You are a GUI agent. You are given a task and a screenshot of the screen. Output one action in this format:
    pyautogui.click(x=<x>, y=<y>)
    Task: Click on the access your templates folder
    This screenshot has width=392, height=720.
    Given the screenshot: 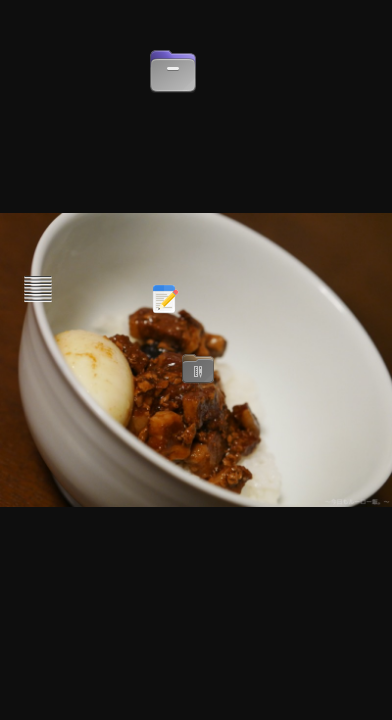 What is the action you would take?
    pyautogui.click(x=198, y=368)
    